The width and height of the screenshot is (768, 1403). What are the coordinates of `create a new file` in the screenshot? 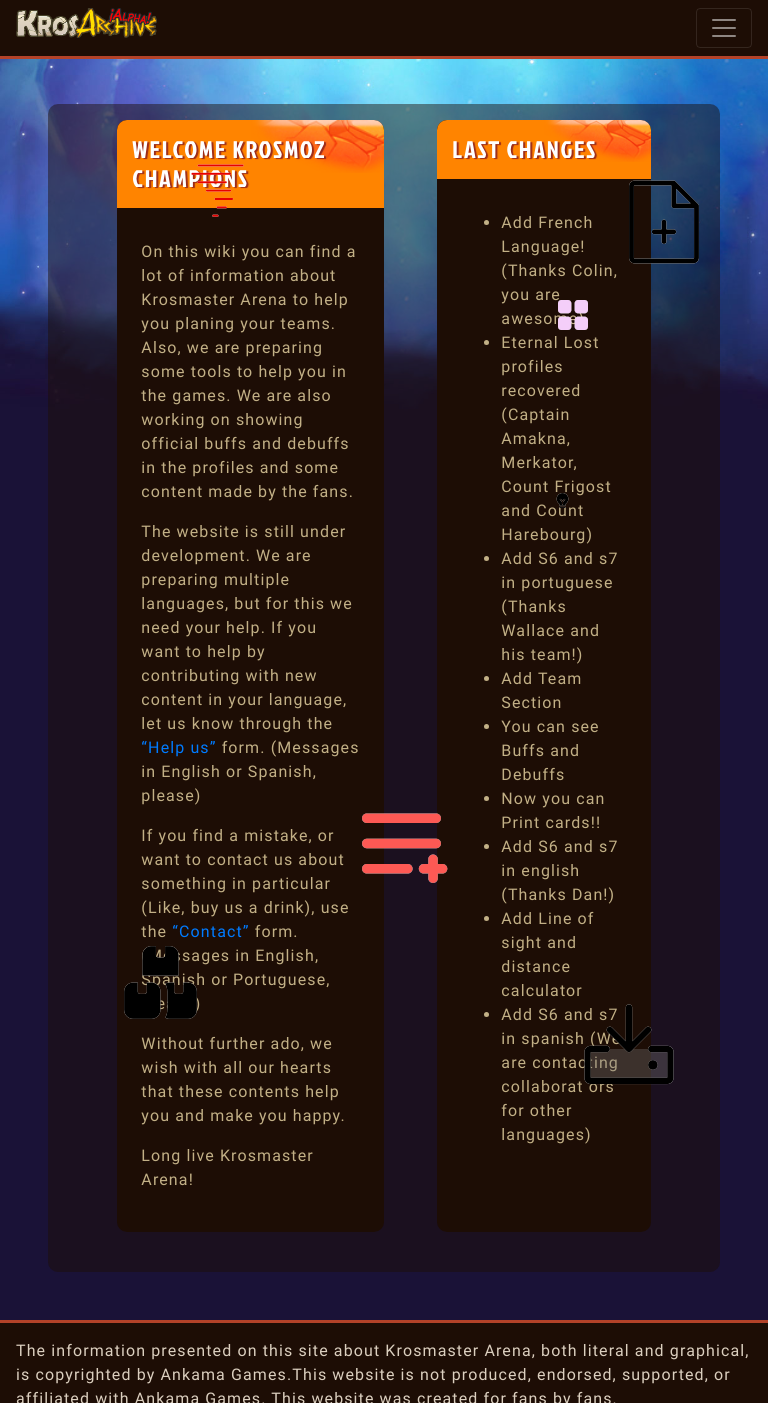 It's located at (664, 222).